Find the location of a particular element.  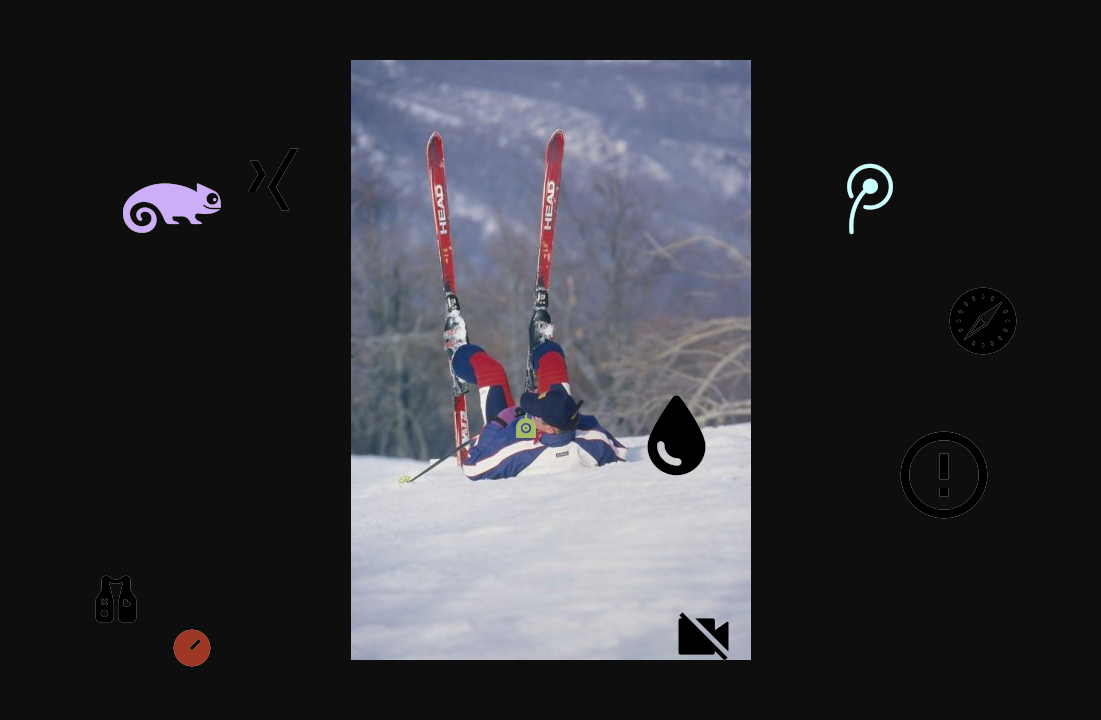

adjust color or tint settings is located at coordinates (676, 436).